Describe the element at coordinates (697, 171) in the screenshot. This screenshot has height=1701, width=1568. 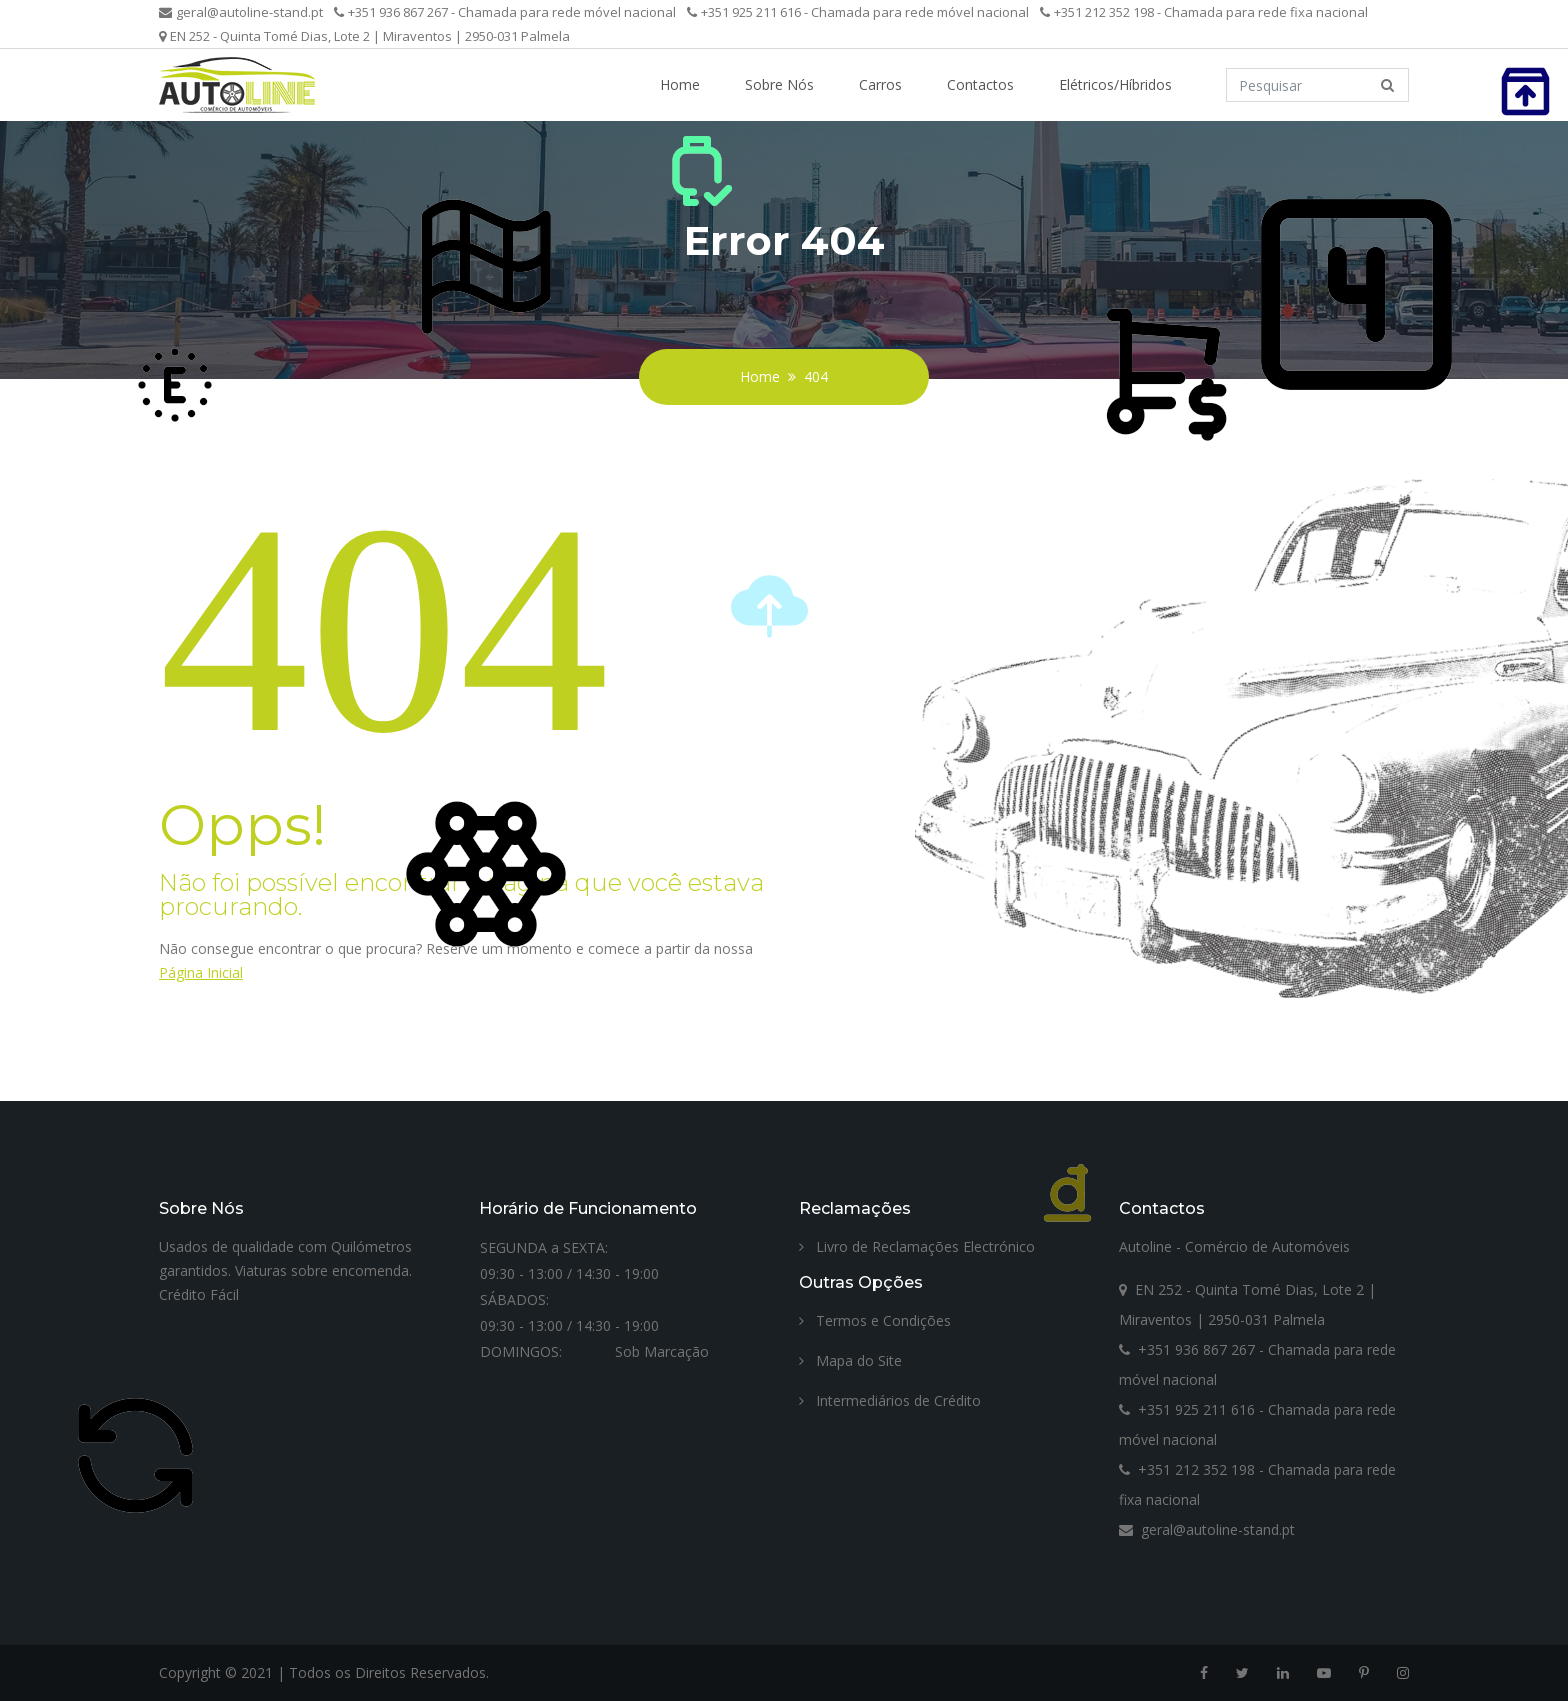
I see `smartwatch successfully connected` at that location.